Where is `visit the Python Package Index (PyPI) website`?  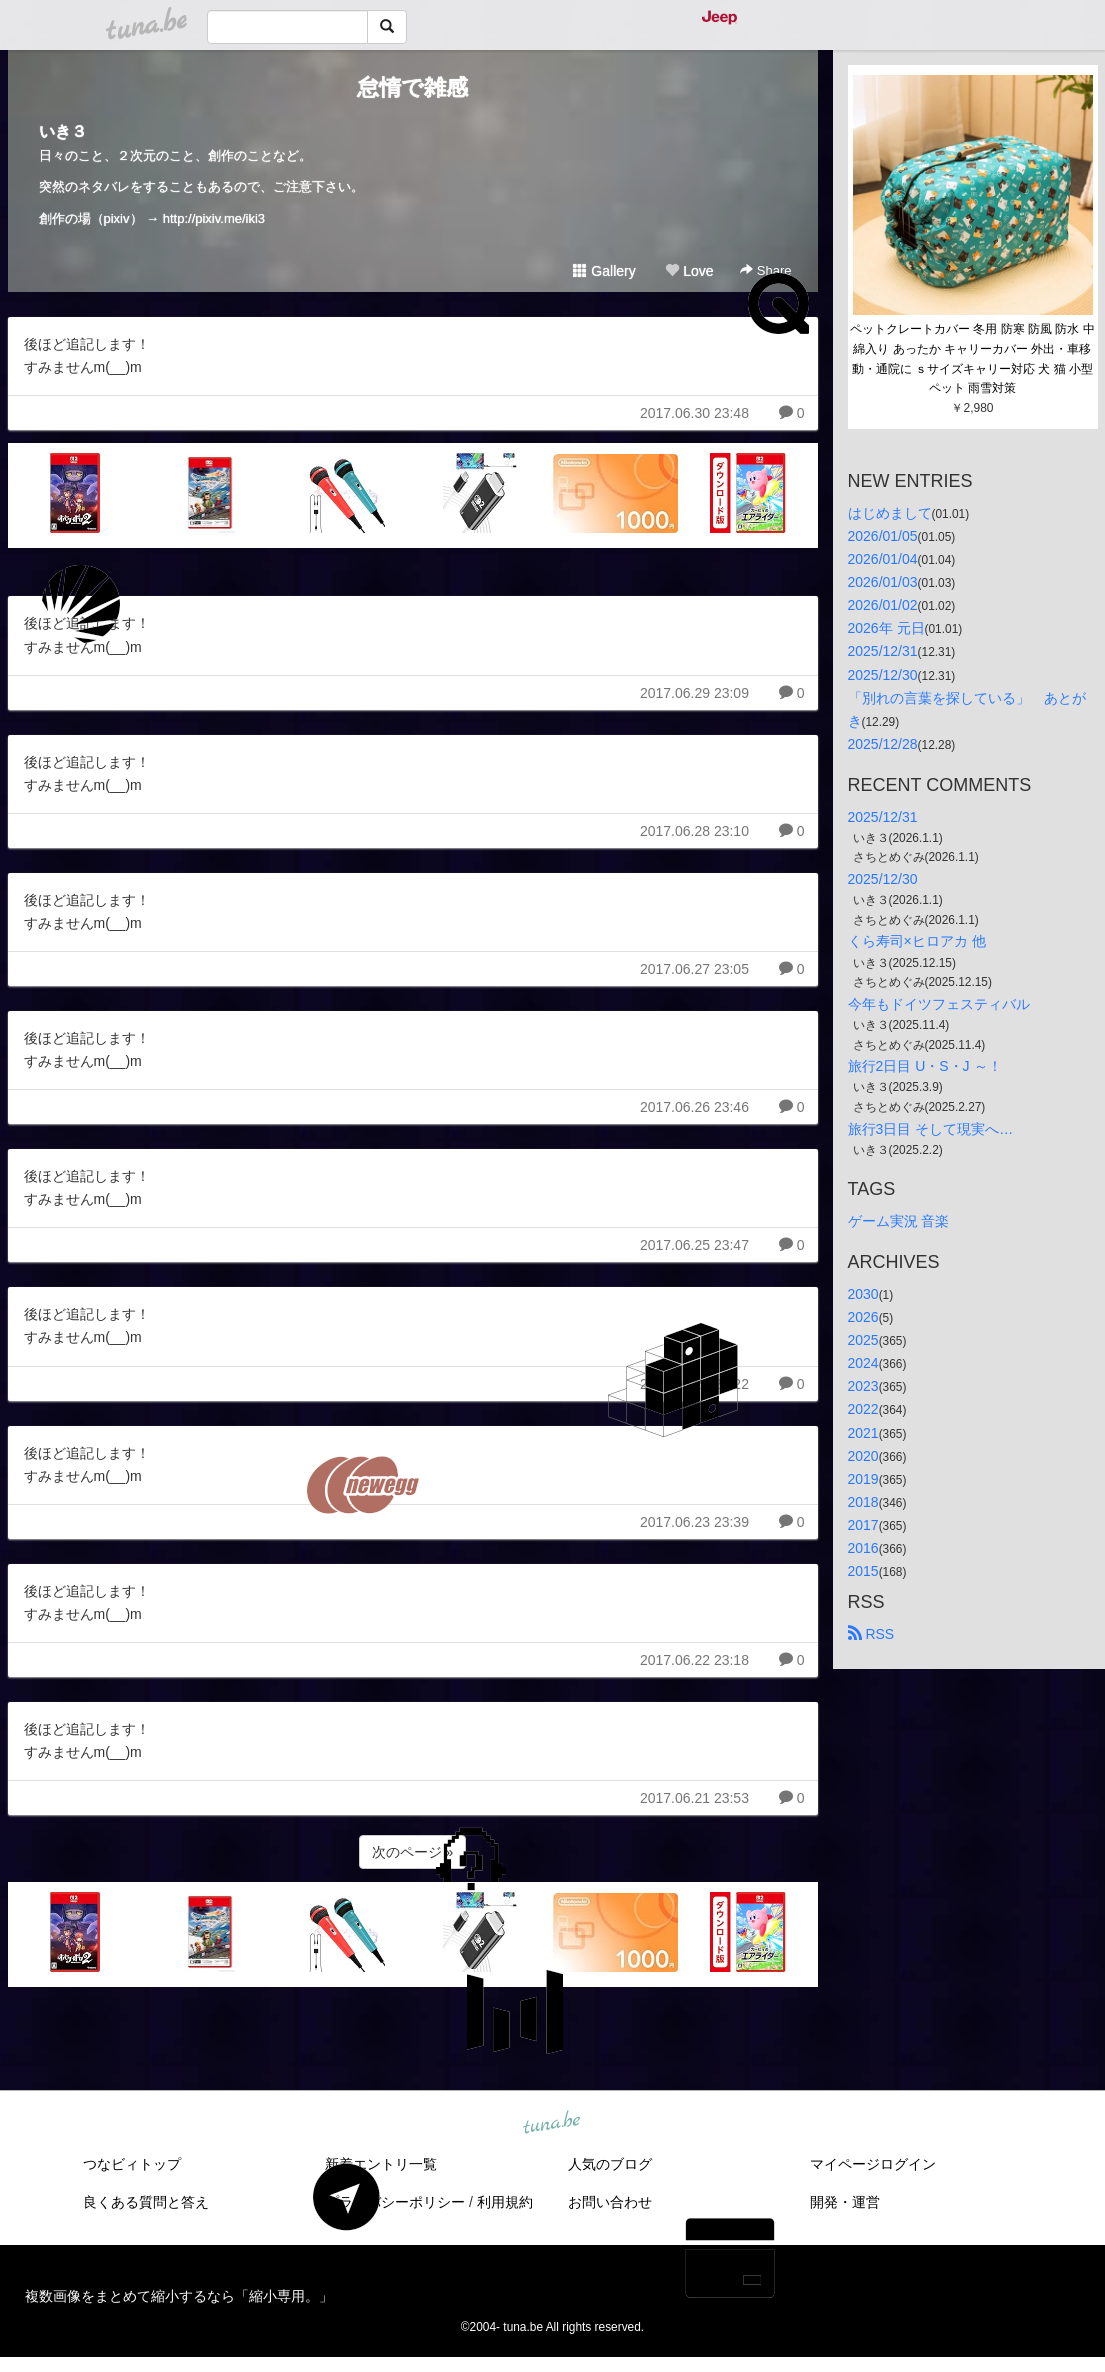 visit the Python Package Index (PyPI) website is located at coordinates (673, 1380).